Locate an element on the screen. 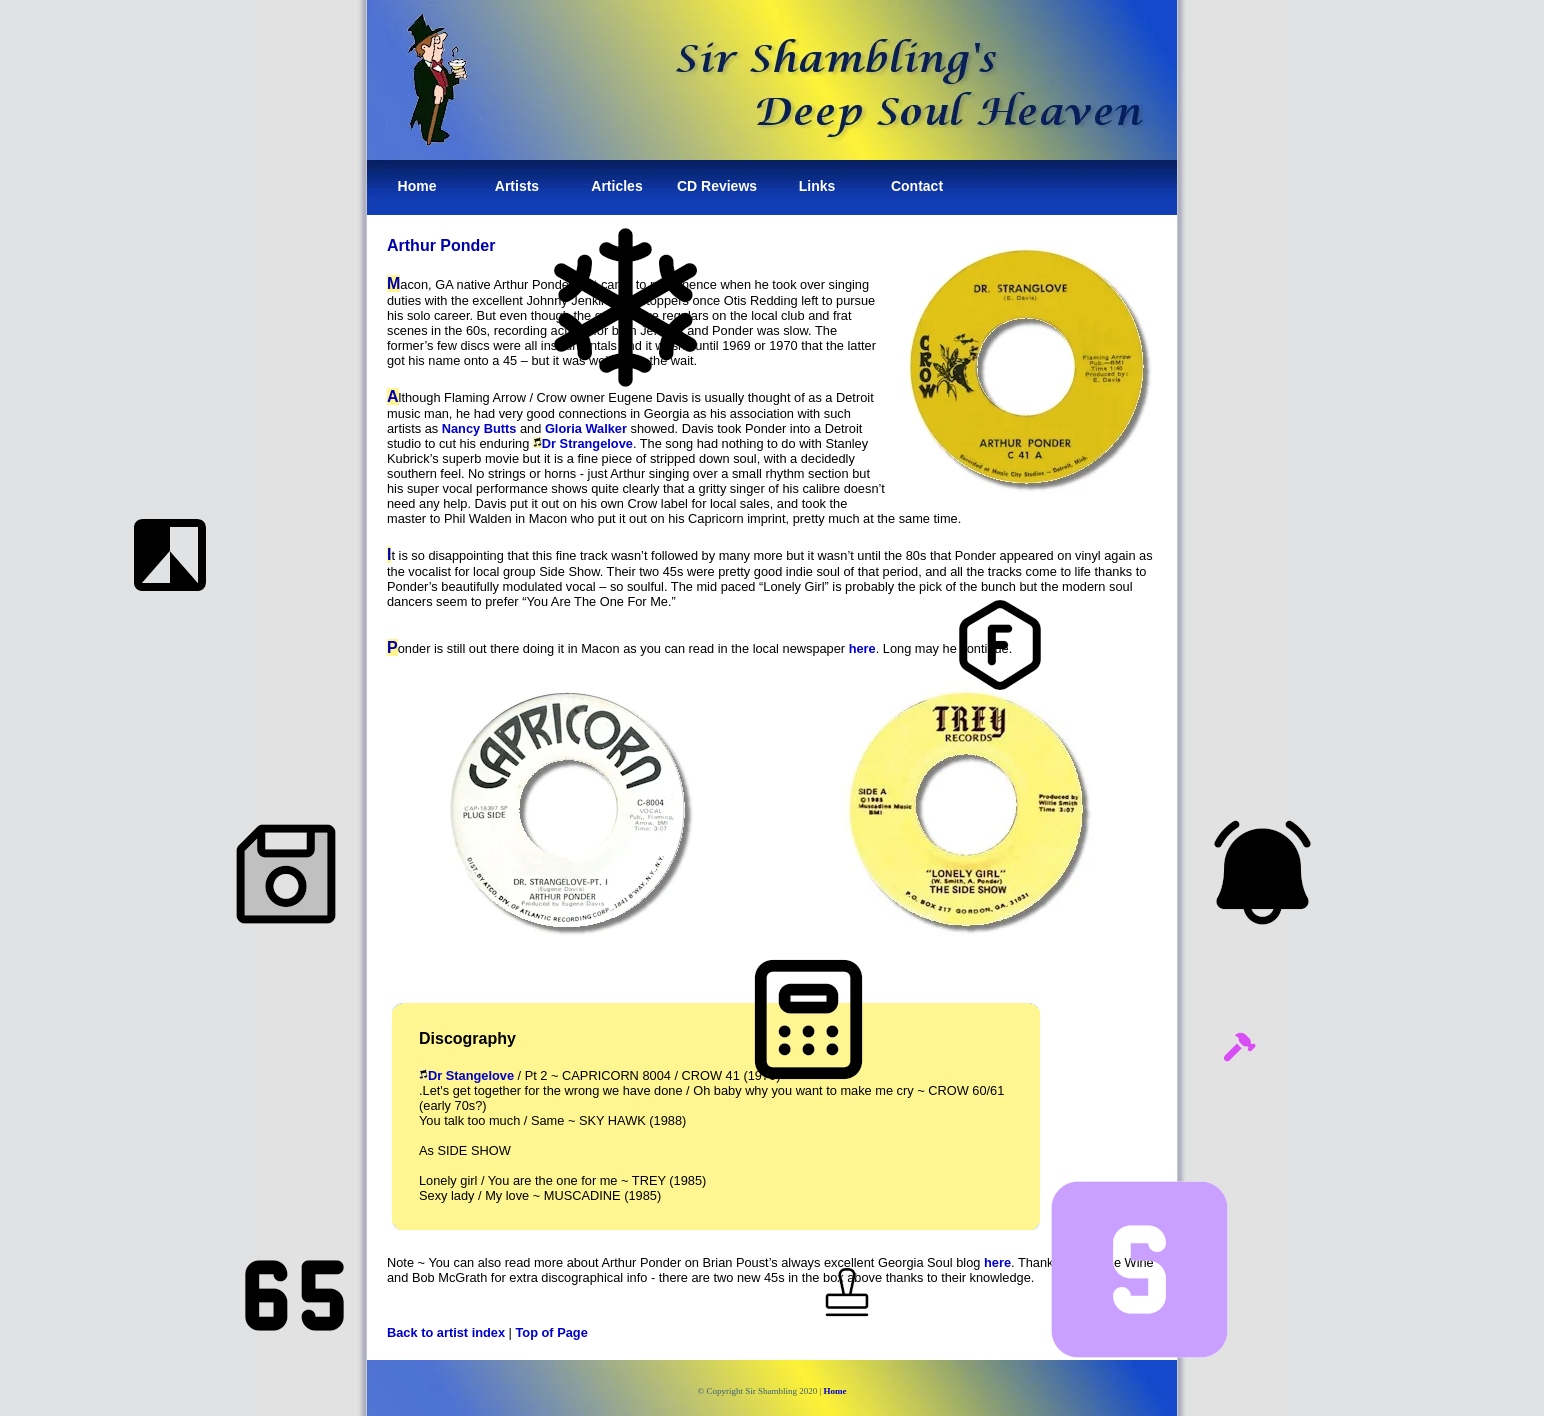  indicates cold or winter weather conditions is located at coordinates (625, 307).